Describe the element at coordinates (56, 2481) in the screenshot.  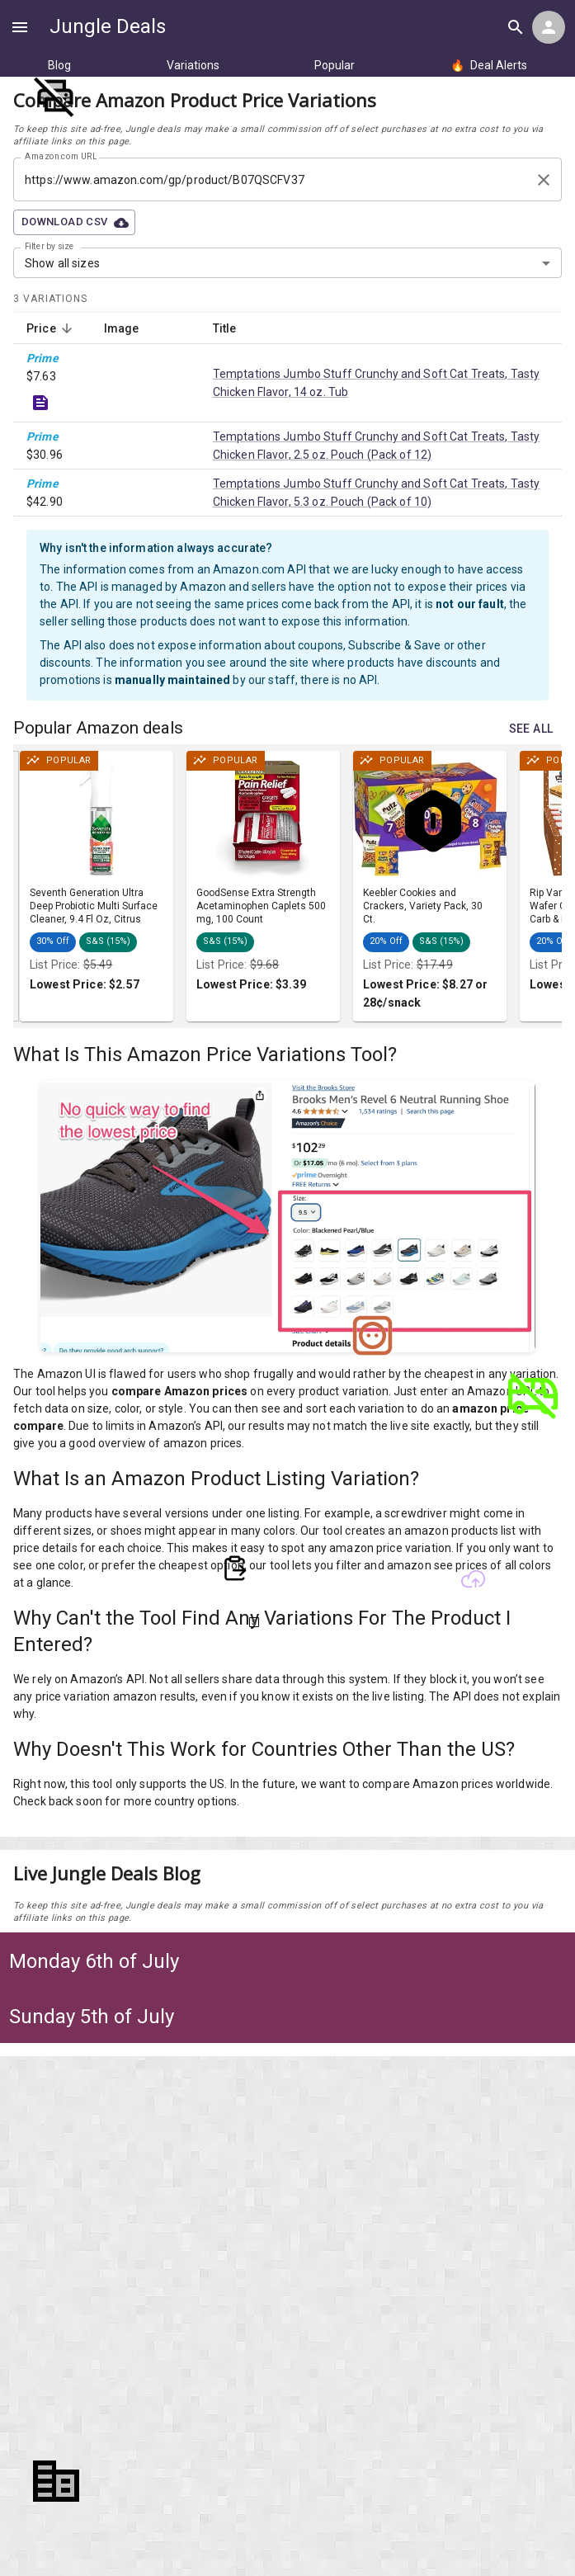
I see `view company or organization details` at that location.